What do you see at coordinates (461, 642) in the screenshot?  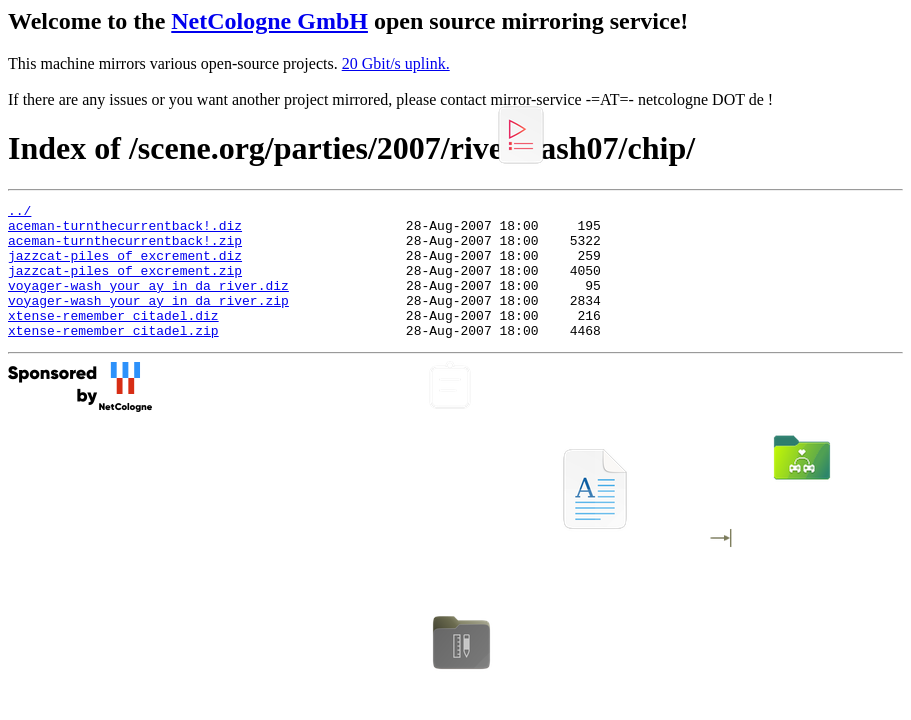 I see `access your templates folder` at bounding box center [461, 642].